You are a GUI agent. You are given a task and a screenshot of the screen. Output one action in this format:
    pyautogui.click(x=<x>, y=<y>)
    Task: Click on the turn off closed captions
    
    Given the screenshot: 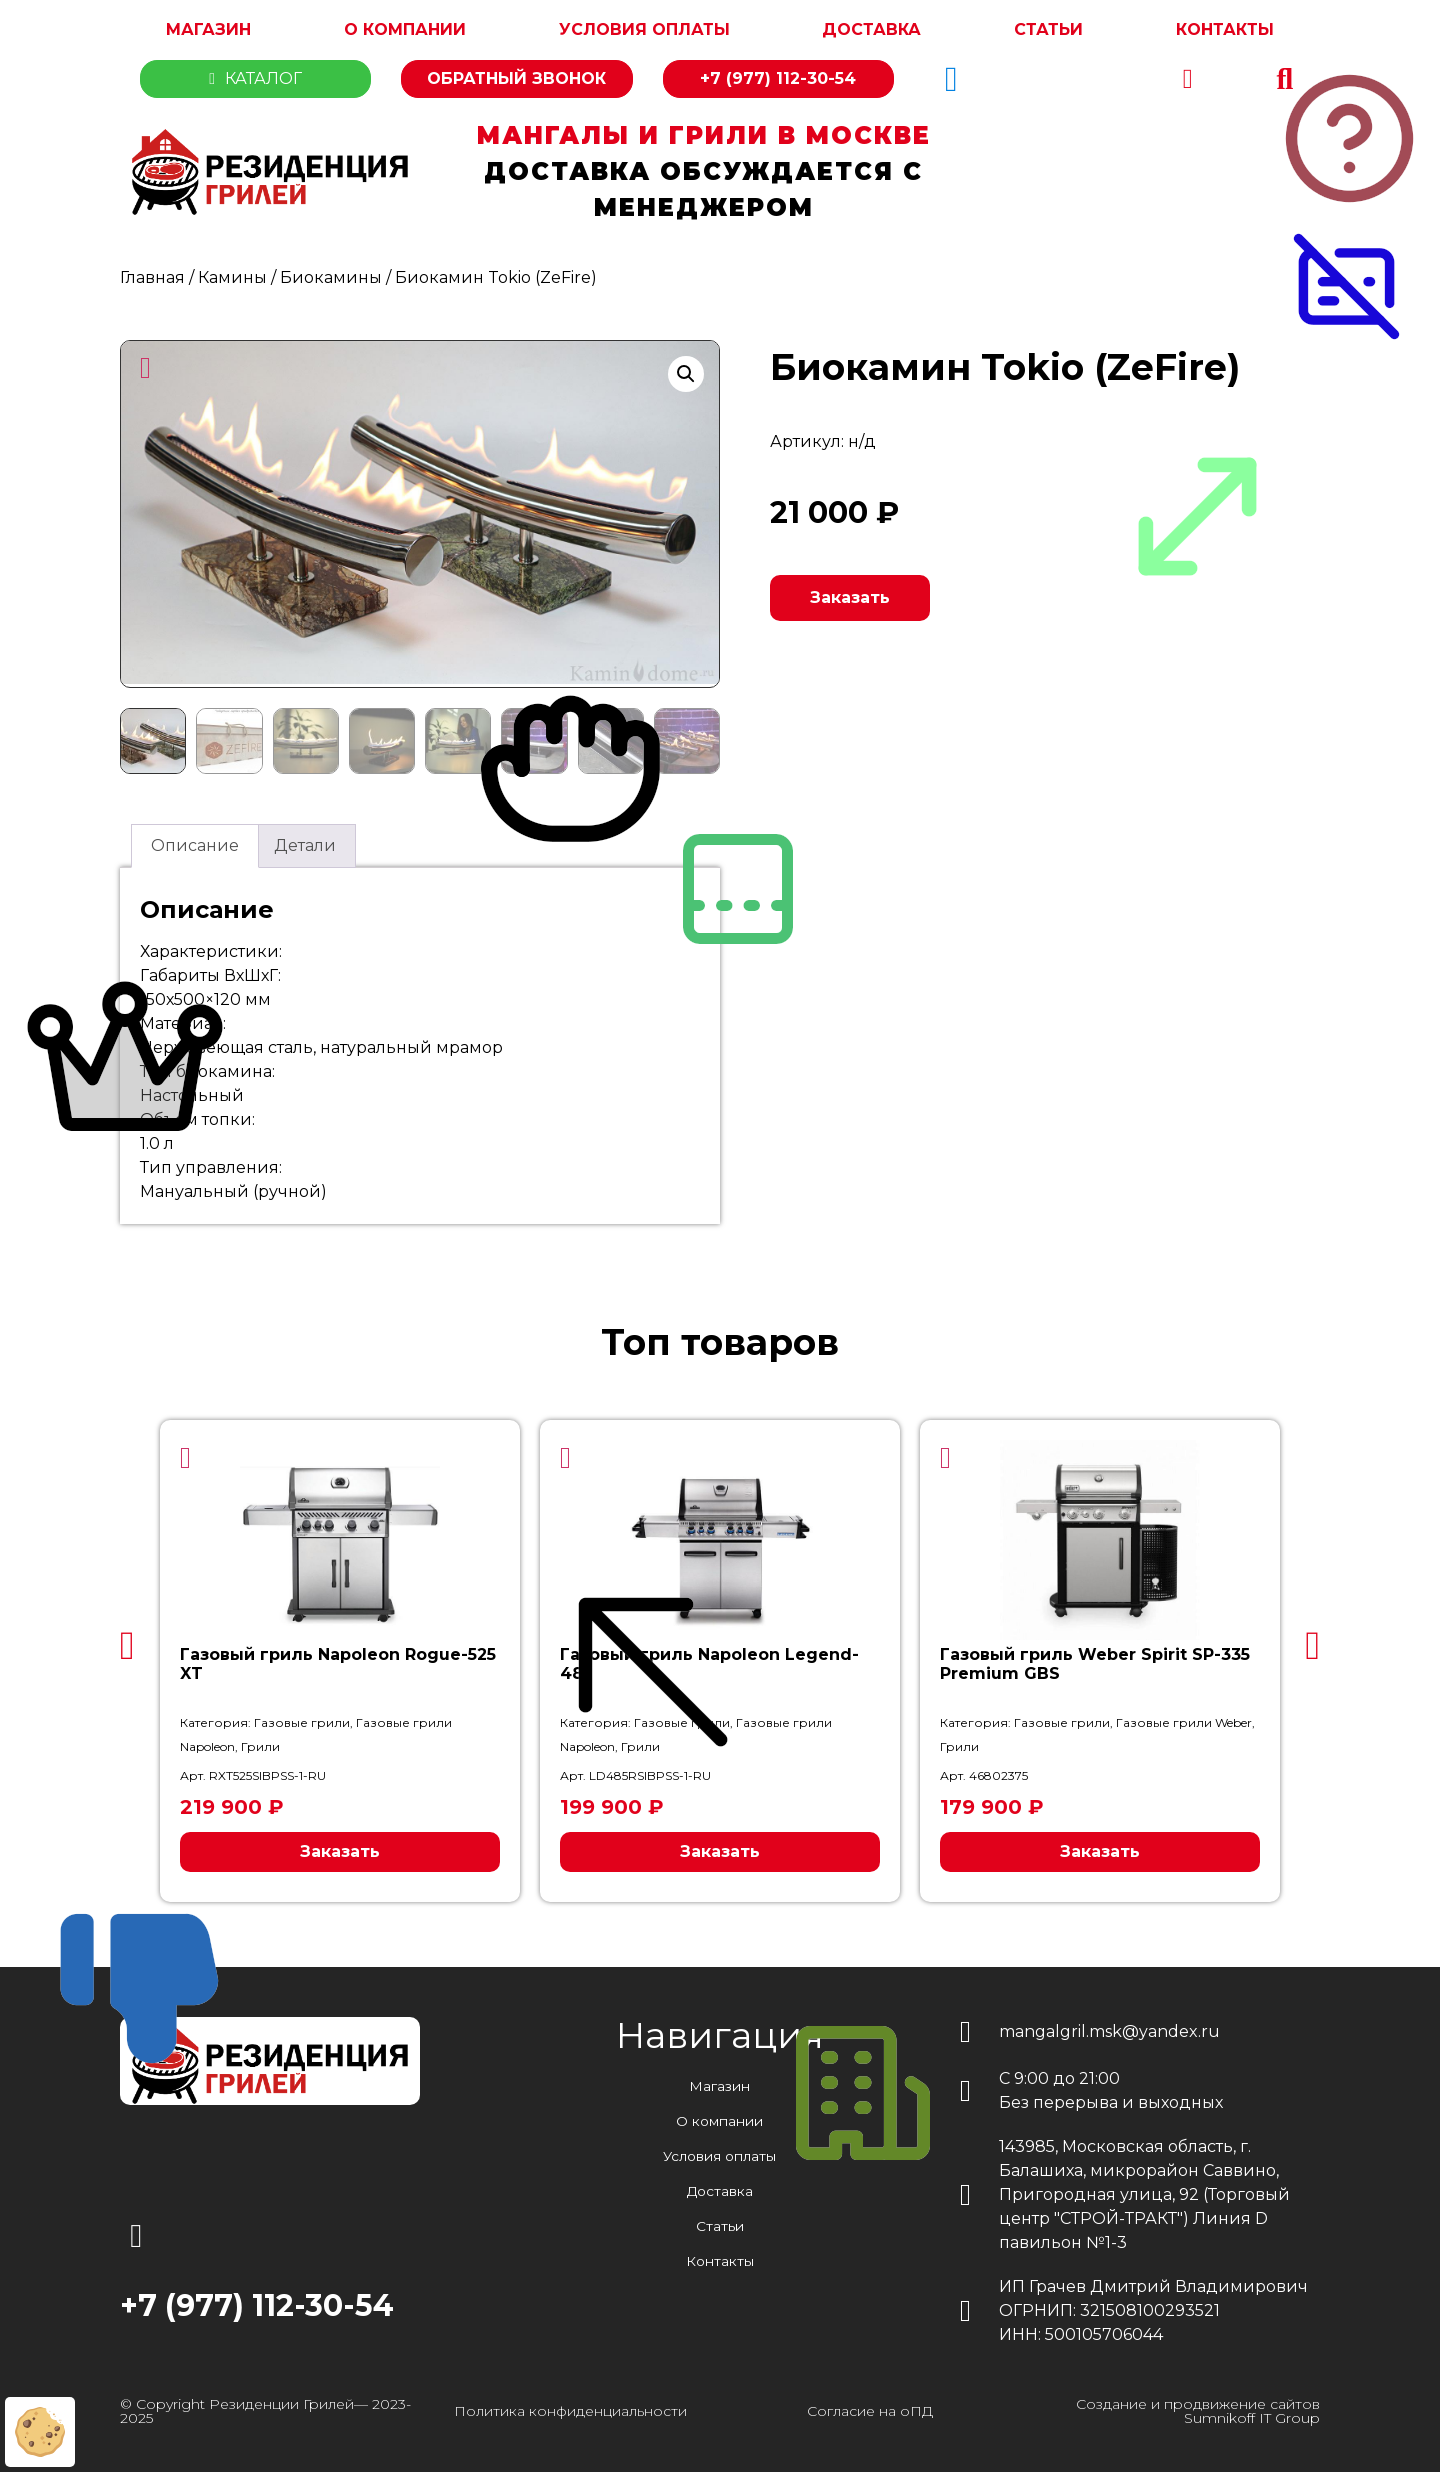 What is the action you would take?
    pyautogui.click(x=1346, y=286)
    